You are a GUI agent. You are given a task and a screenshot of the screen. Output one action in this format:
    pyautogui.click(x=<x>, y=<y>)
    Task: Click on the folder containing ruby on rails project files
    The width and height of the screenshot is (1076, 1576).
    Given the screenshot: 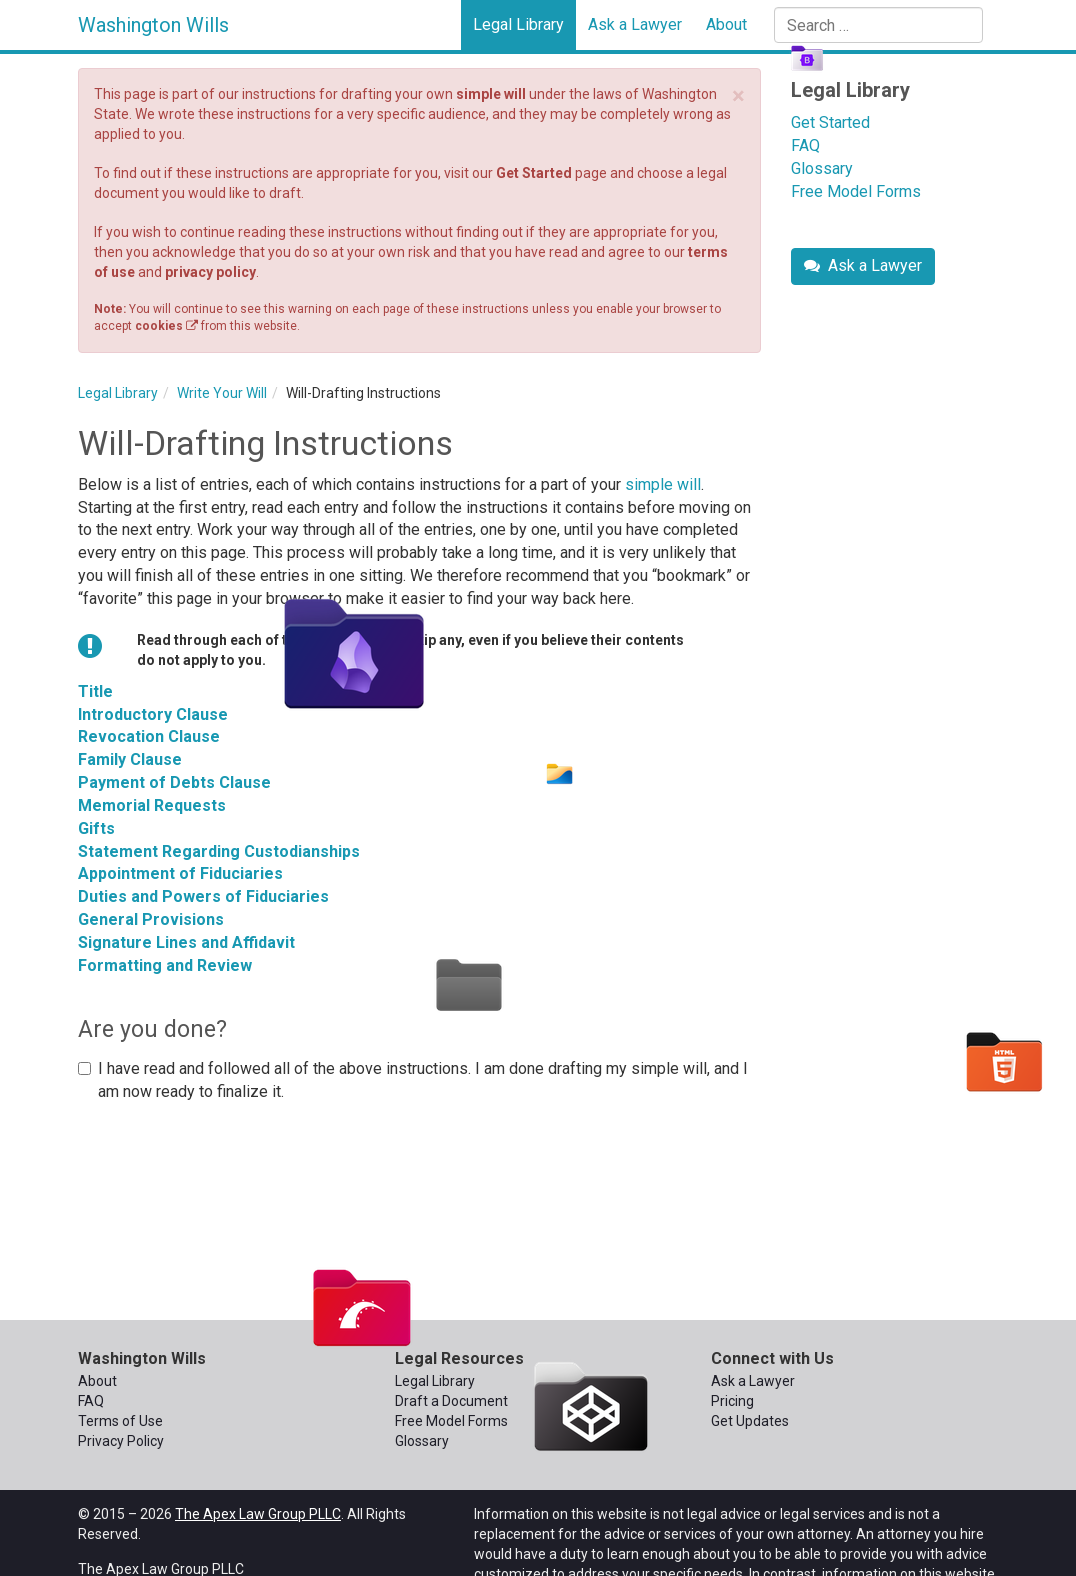 What is the action you would take?
    pyautogui.click(x=361, y=1310)
    